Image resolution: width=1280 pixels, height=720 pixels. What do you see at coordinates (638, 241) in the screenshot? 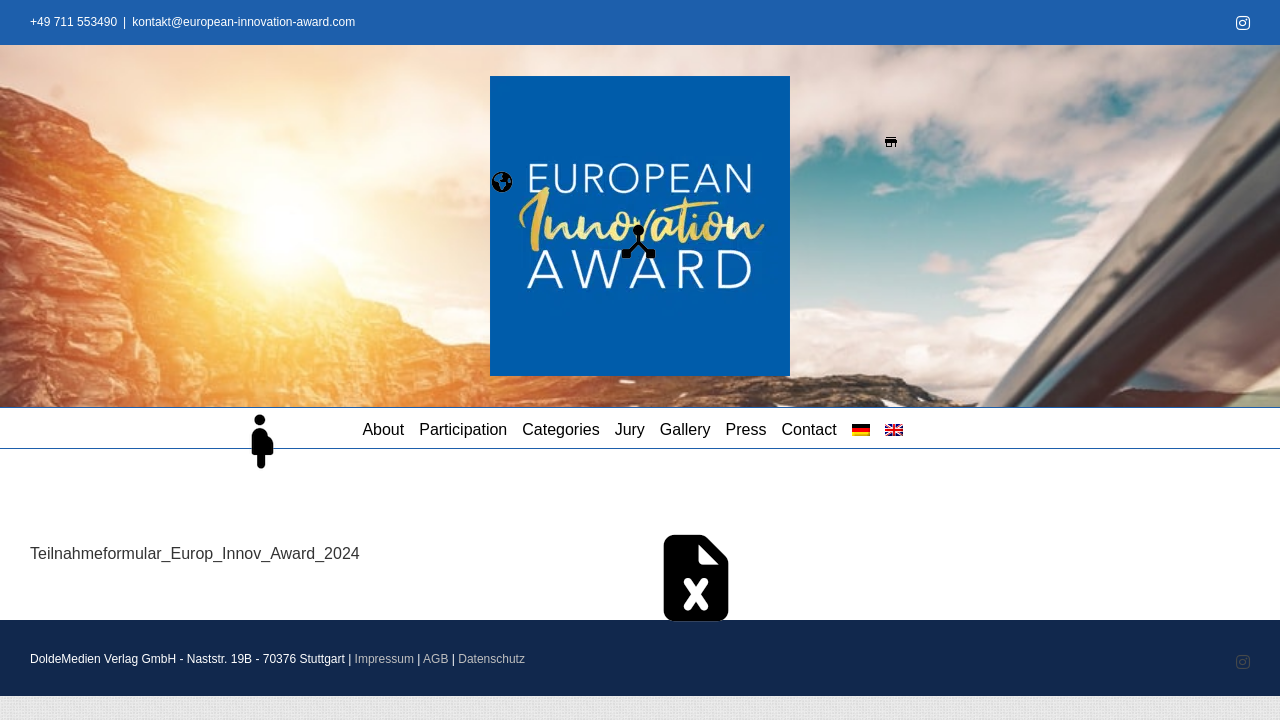
I see `connect or manage connected devices` at bounding box center [638, 241].